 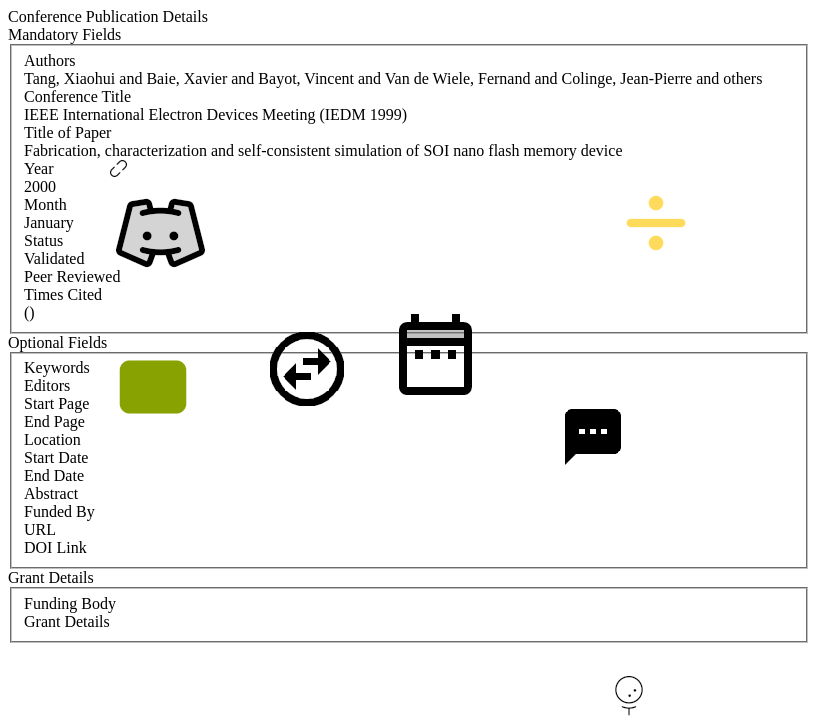 I want to click on select a date range, so click(x=435, y=354).